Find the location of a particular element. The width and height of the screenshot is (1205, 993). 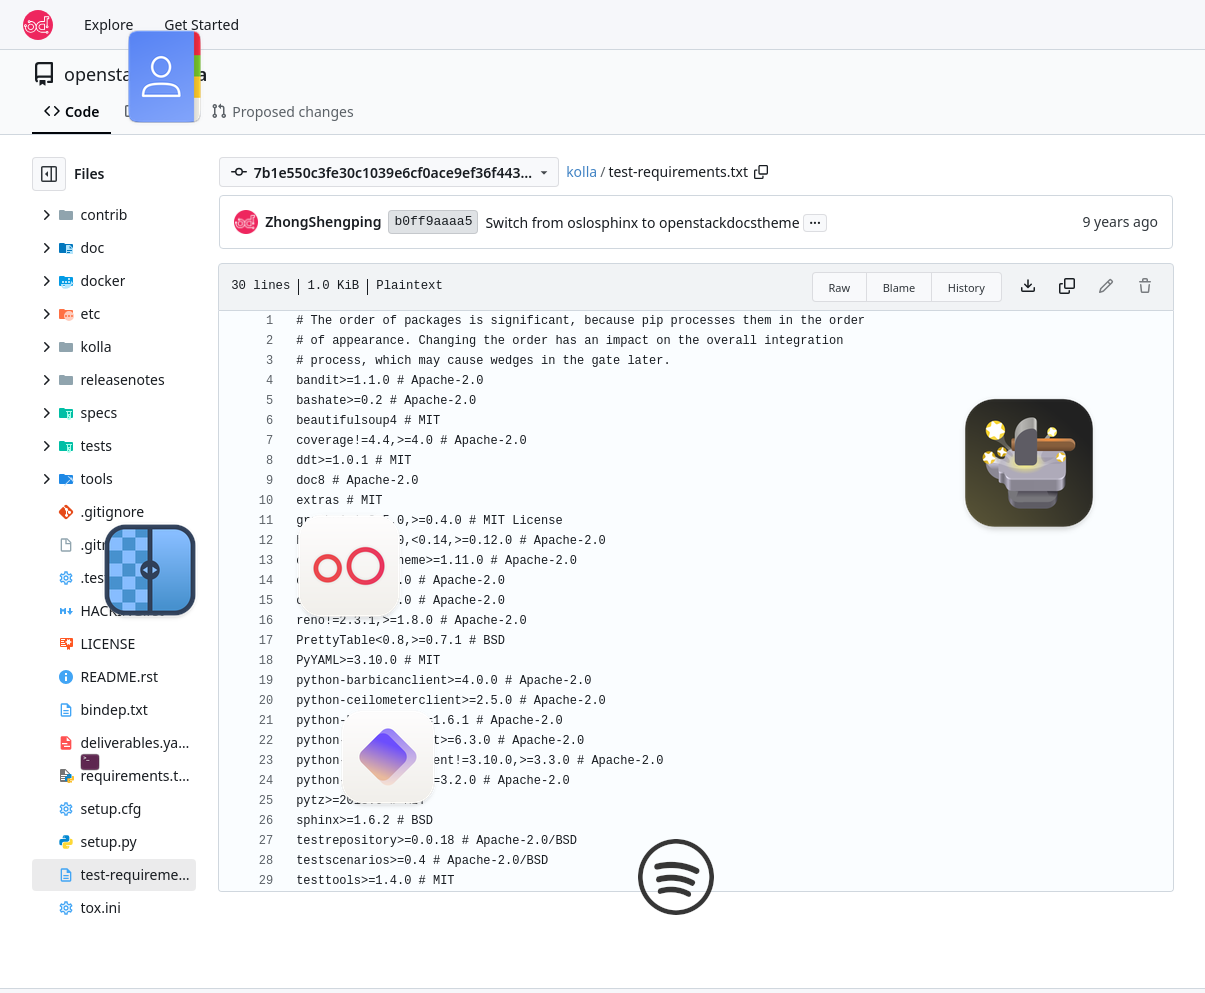

open Upscayl image upscaling app is located at coordinates (150, 570).